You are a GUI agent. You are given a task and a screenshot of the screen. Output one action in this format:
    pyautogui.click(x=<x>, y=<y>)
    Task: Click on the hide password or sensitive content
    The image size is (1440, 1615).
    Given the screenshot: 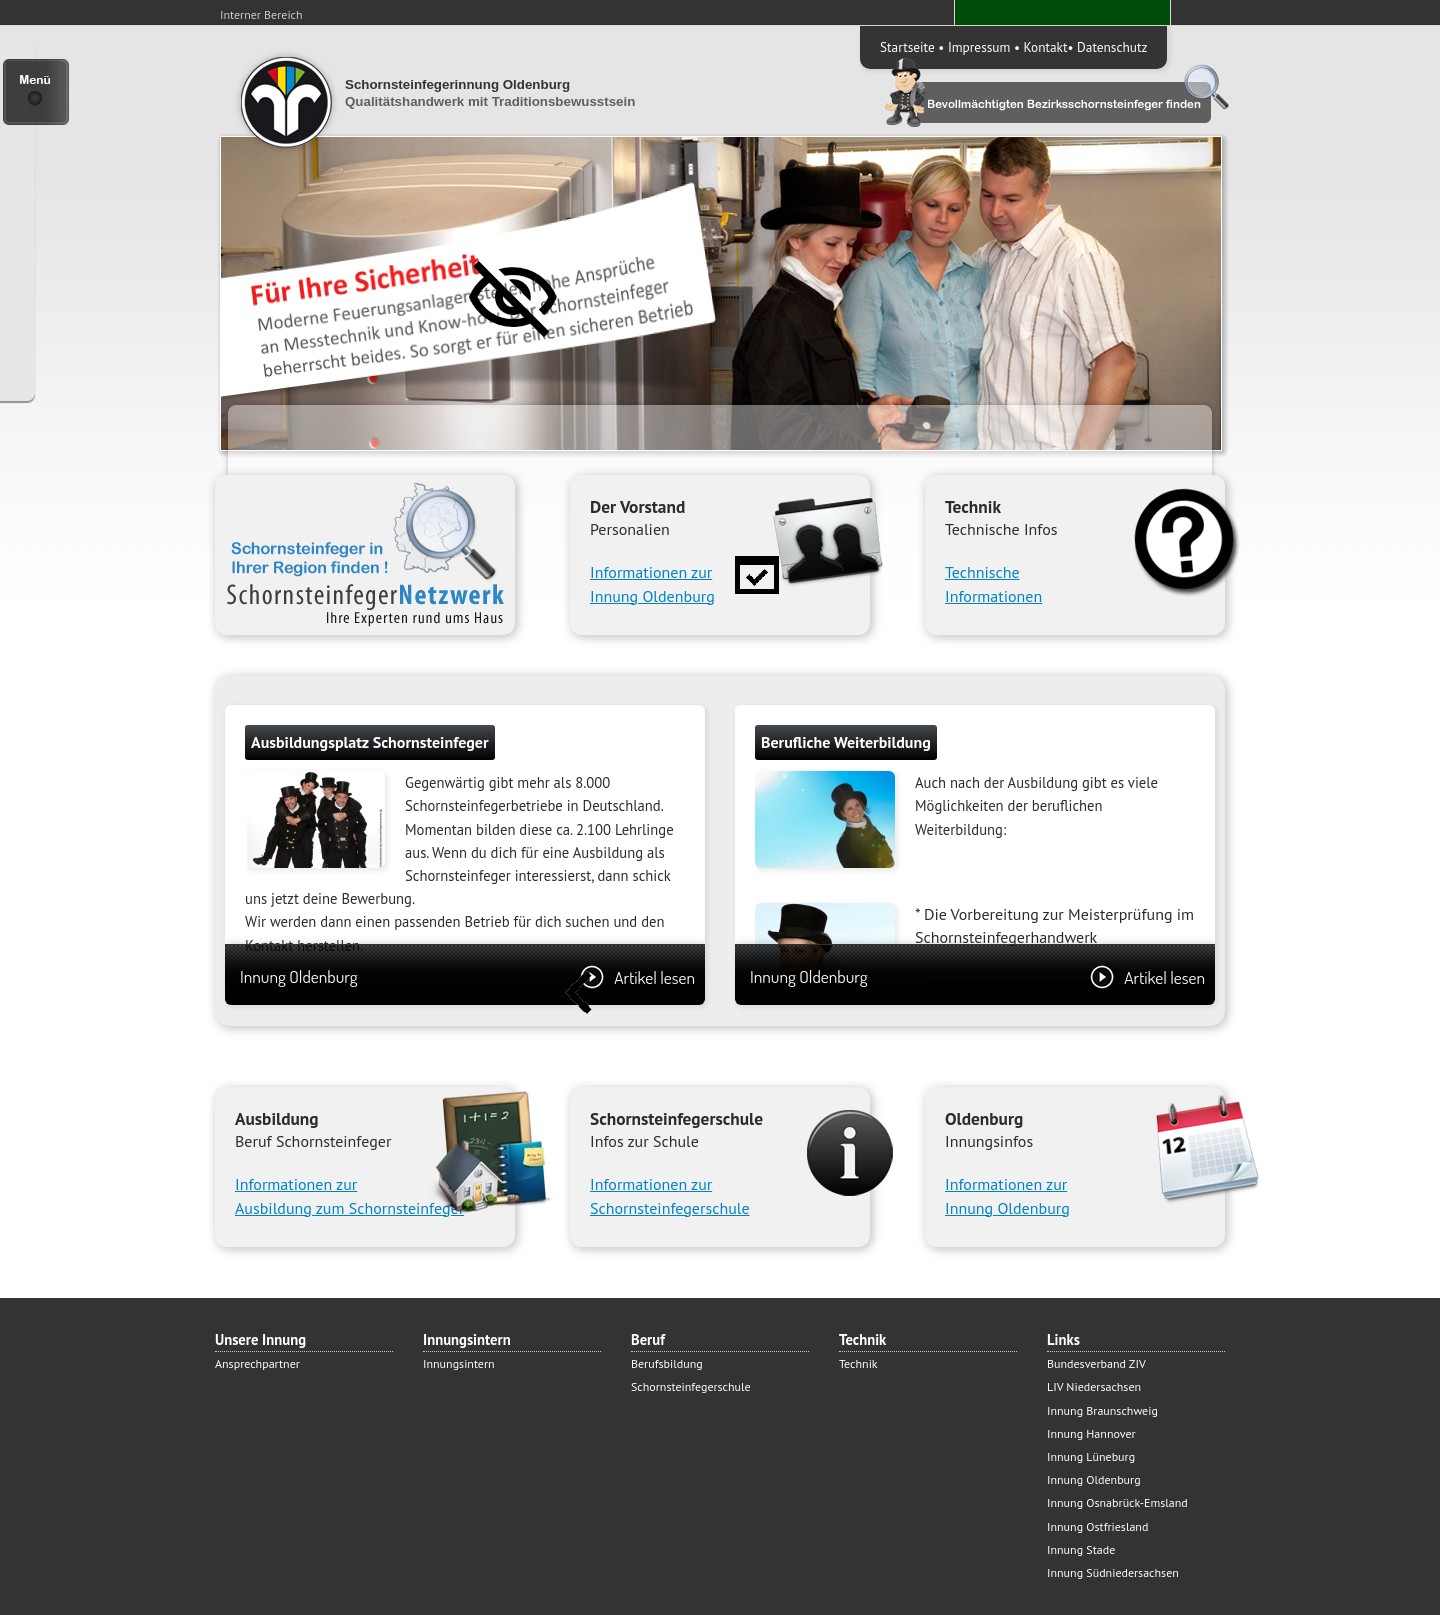 What is the action you would take?
    pyautogui.click(x=513, y=299)
    